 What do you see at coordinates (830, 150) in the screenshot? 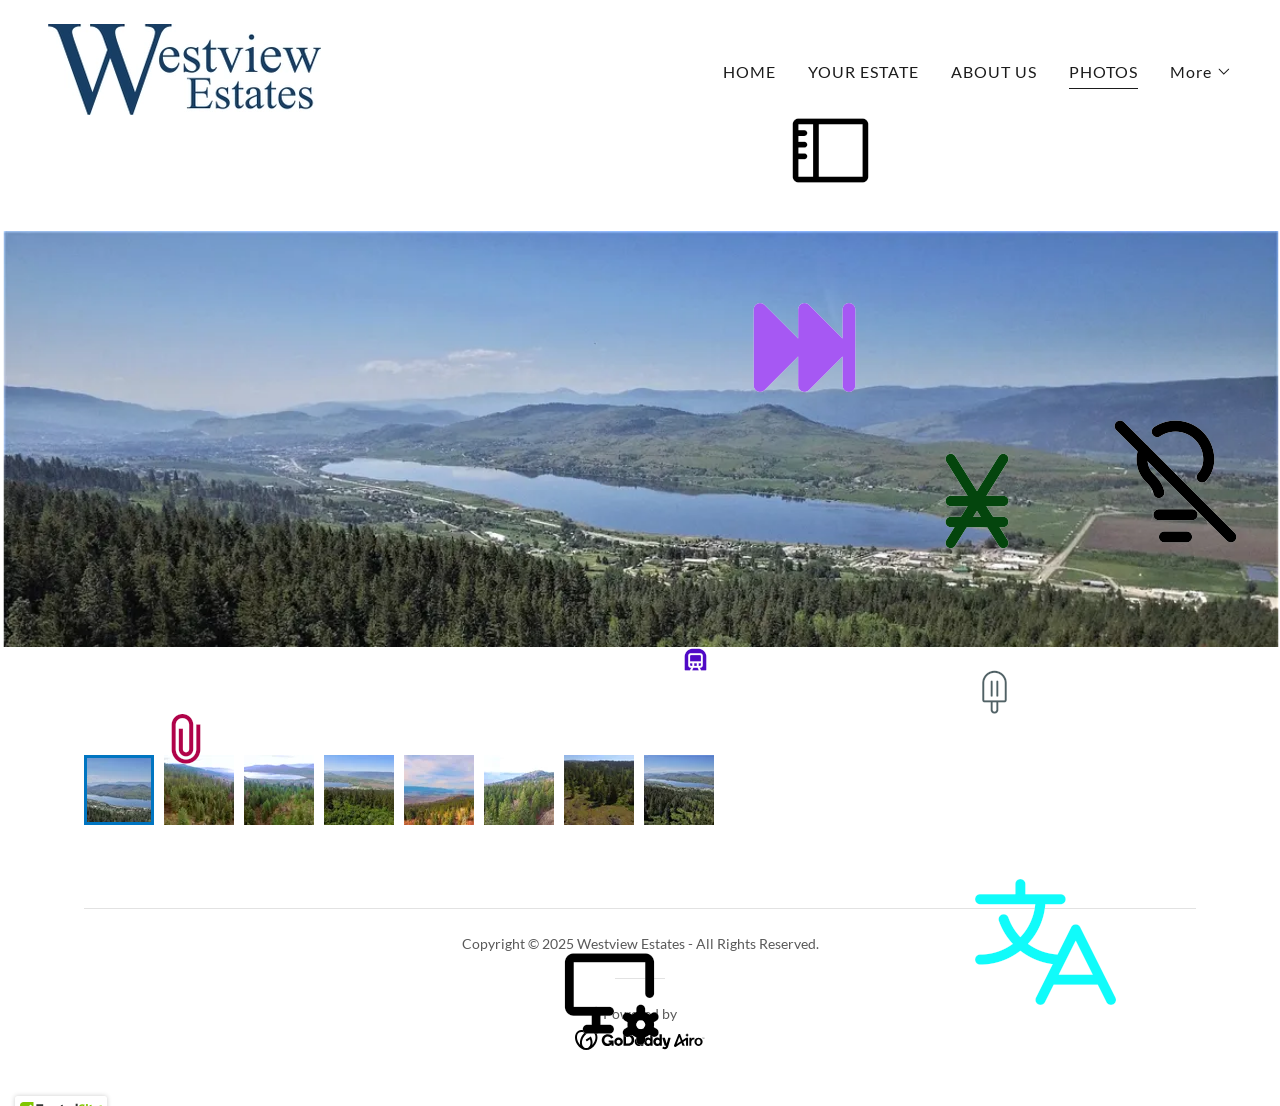
I see `toggle the sidebar panel` at bounding box center [830, 150].